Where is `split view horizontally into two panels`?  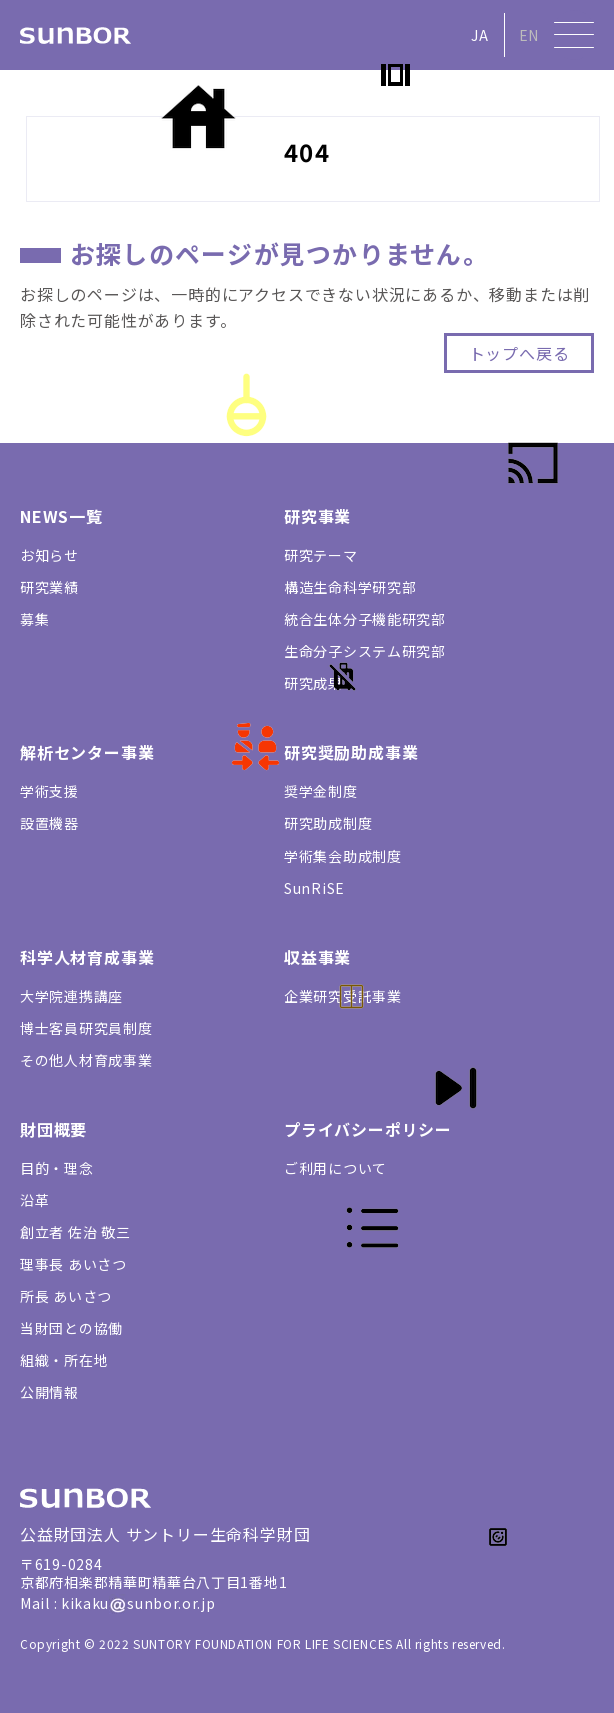 split view horizontally into two panels is located at coordinates (351, 996).